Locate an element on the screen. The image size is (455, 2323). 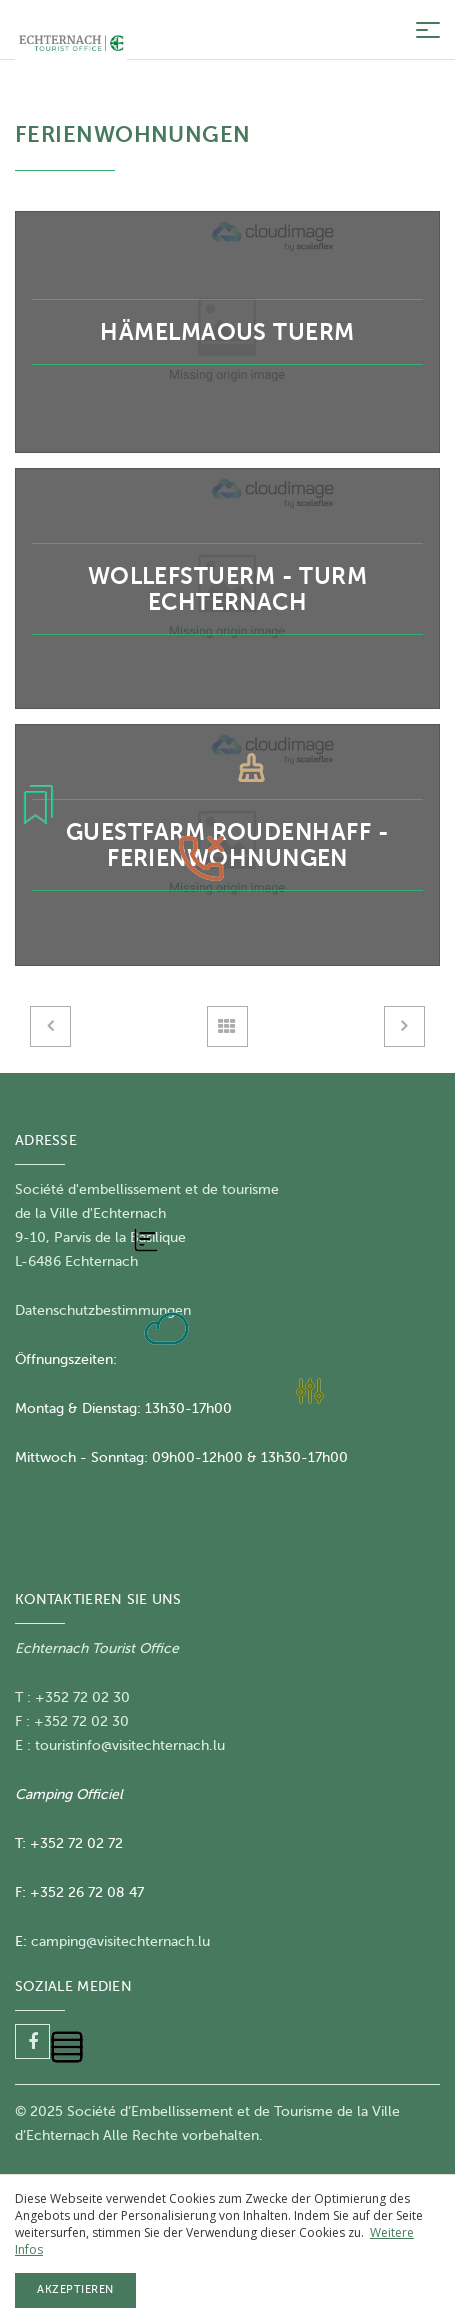
view saved bookmarks is located at coordinates (38, 804).